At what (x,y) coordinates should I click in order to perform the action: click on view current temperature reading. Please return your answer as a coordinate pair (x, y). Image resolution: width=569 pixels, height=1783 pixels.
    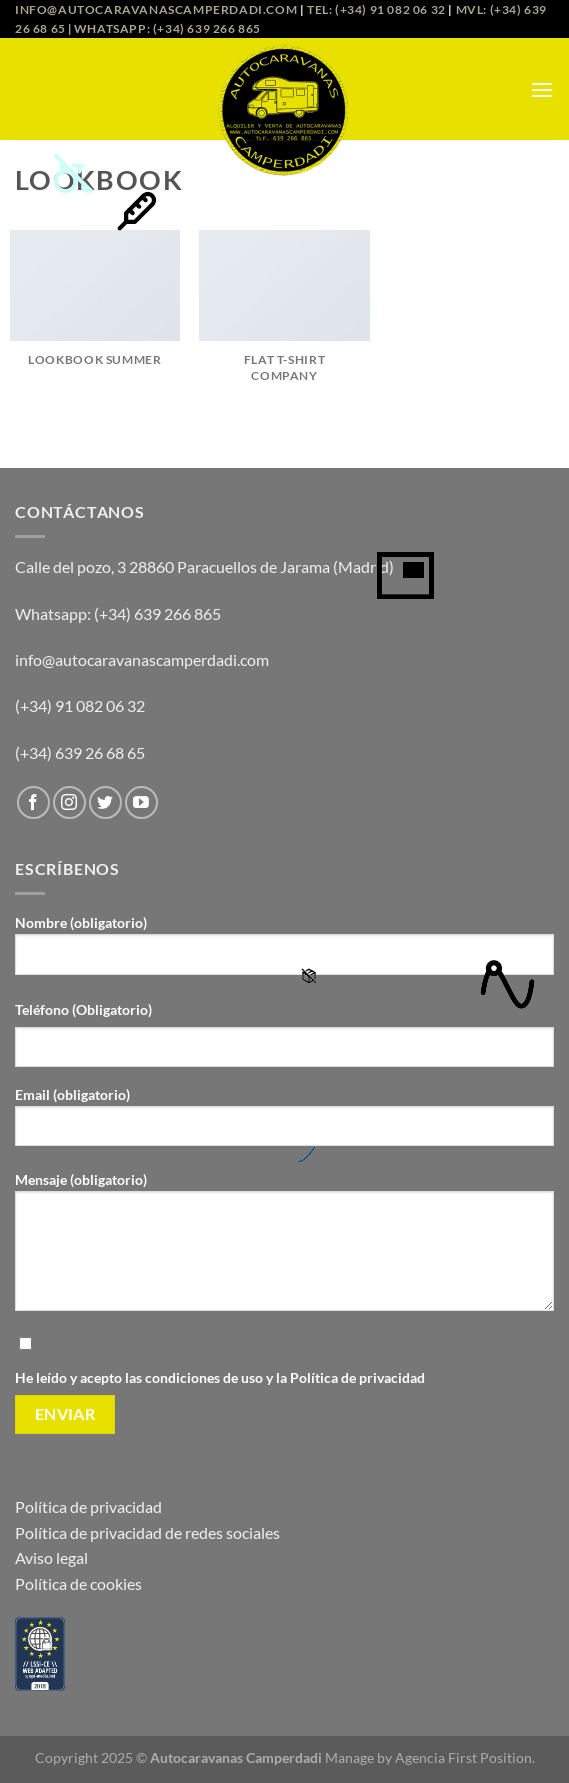
    Looking at the image, I should click on (137, 211).